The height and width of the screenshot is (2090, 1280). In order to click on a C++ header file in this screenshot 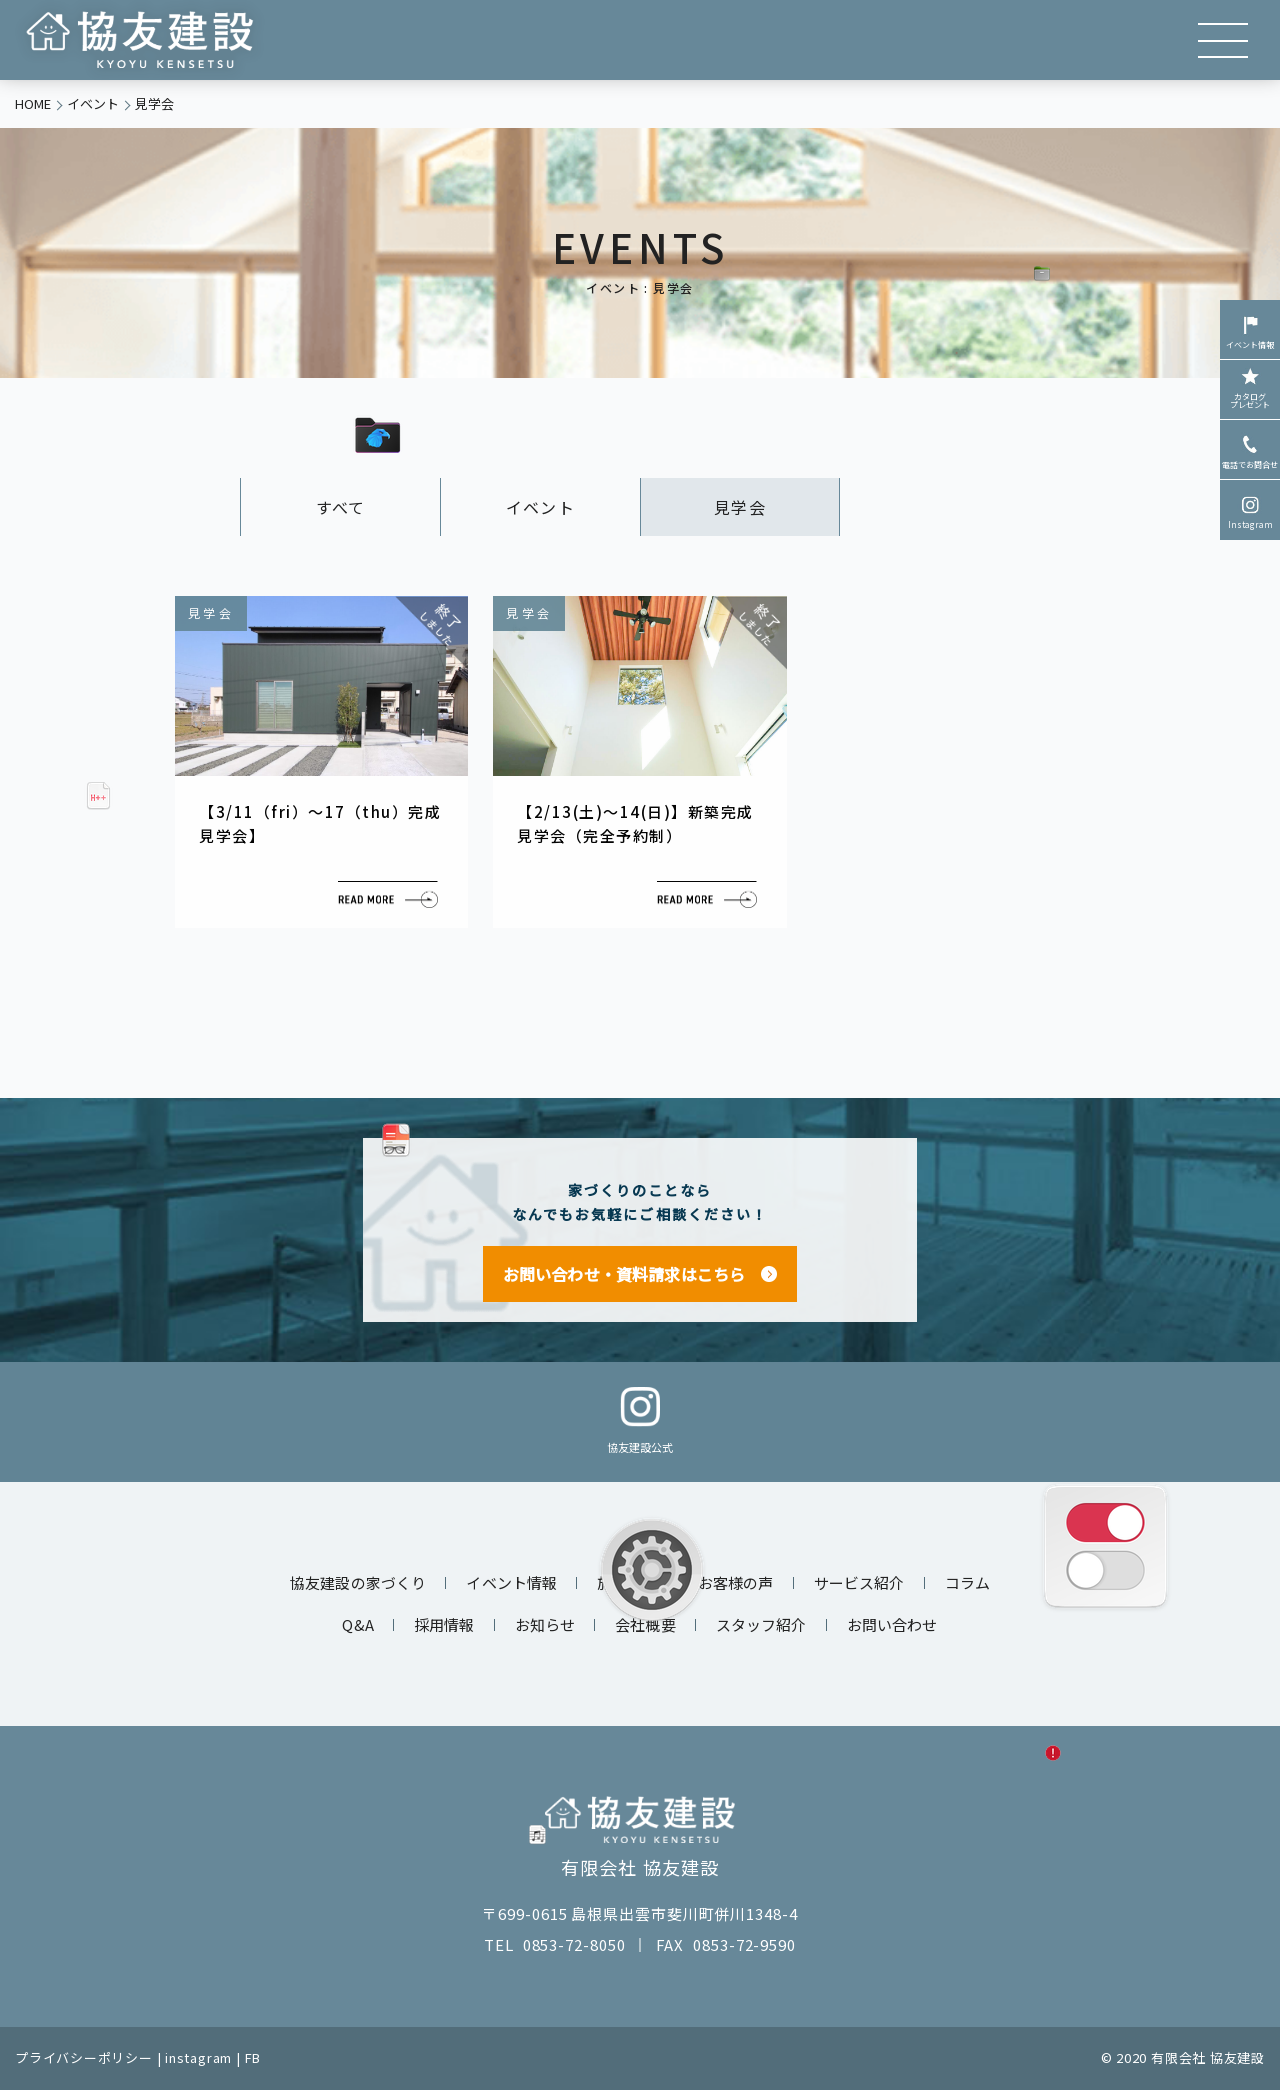, I will do `click(98, 795)`.